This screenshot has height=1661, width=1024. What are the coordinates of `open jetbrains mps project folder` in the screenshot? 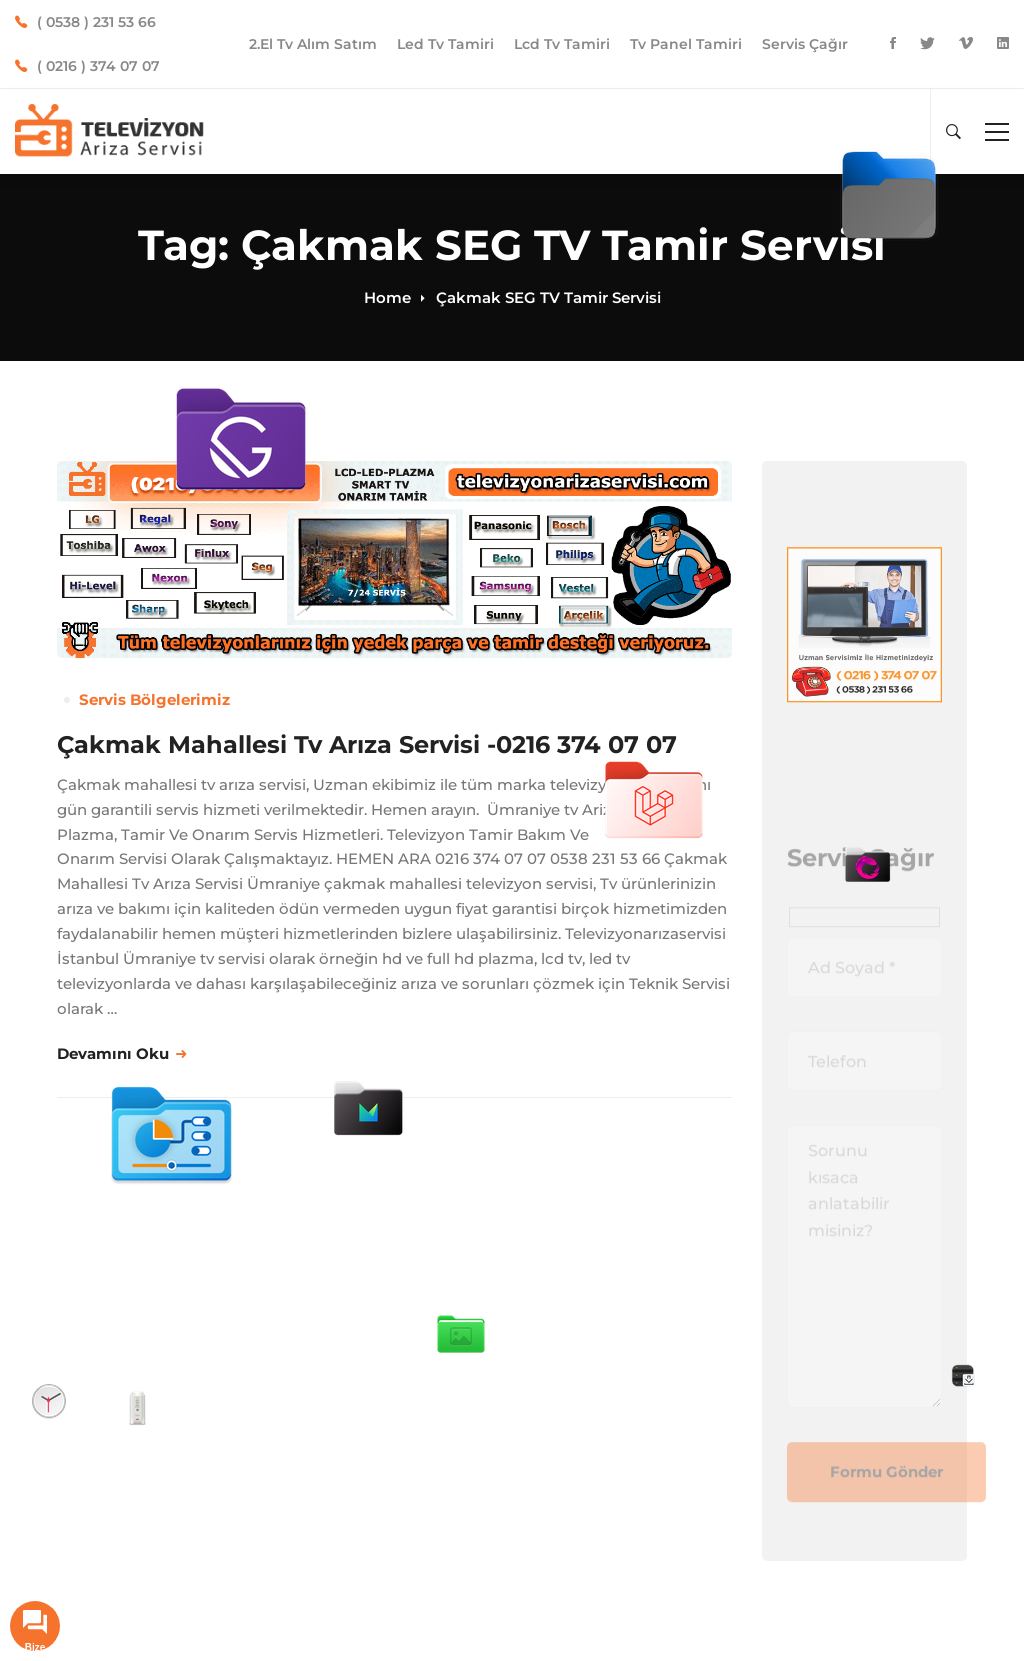 It's located at (368, 1110).